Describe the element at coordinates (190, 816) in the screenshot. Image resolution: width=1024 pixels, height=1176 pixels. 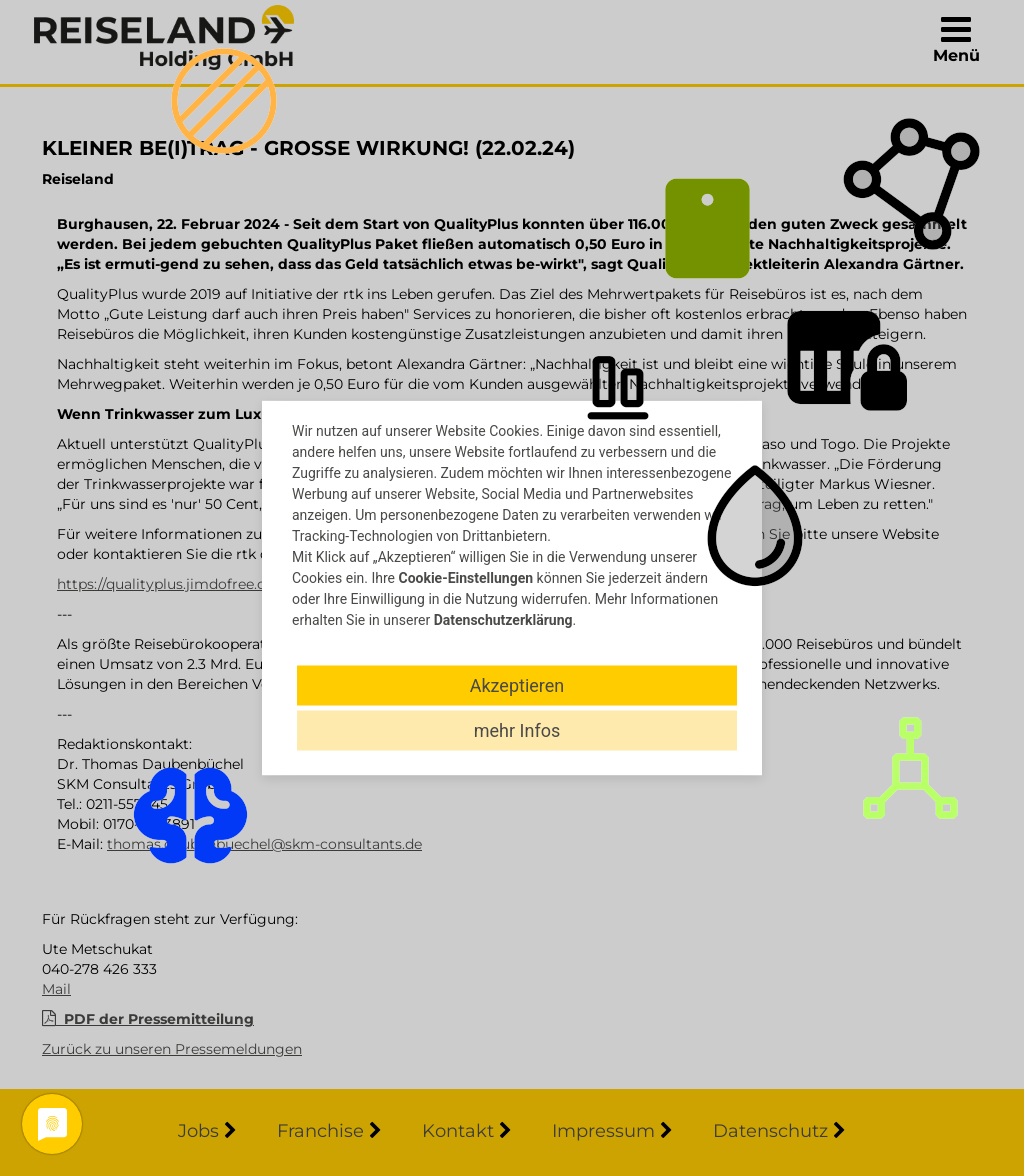
I see `access AI or machine learning features` at that location.